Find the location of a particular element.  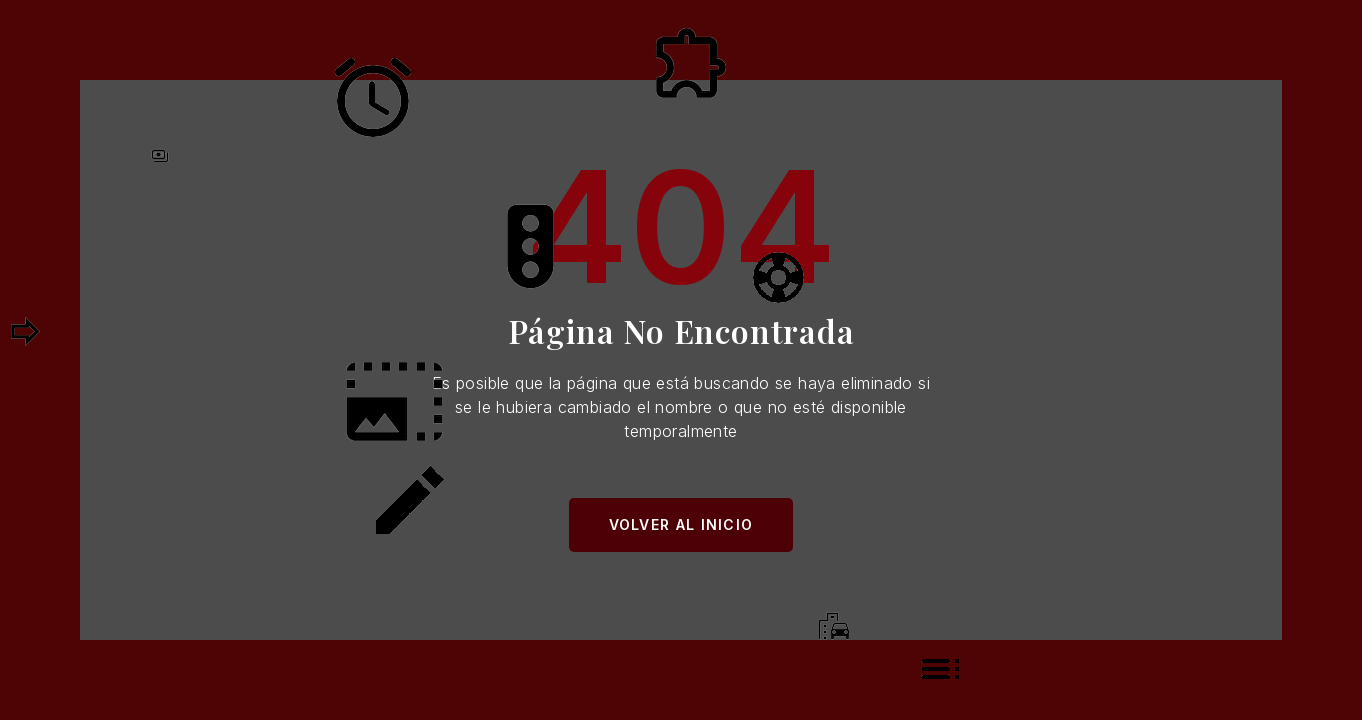

edit or modify content is located at coordinates (409, 500).